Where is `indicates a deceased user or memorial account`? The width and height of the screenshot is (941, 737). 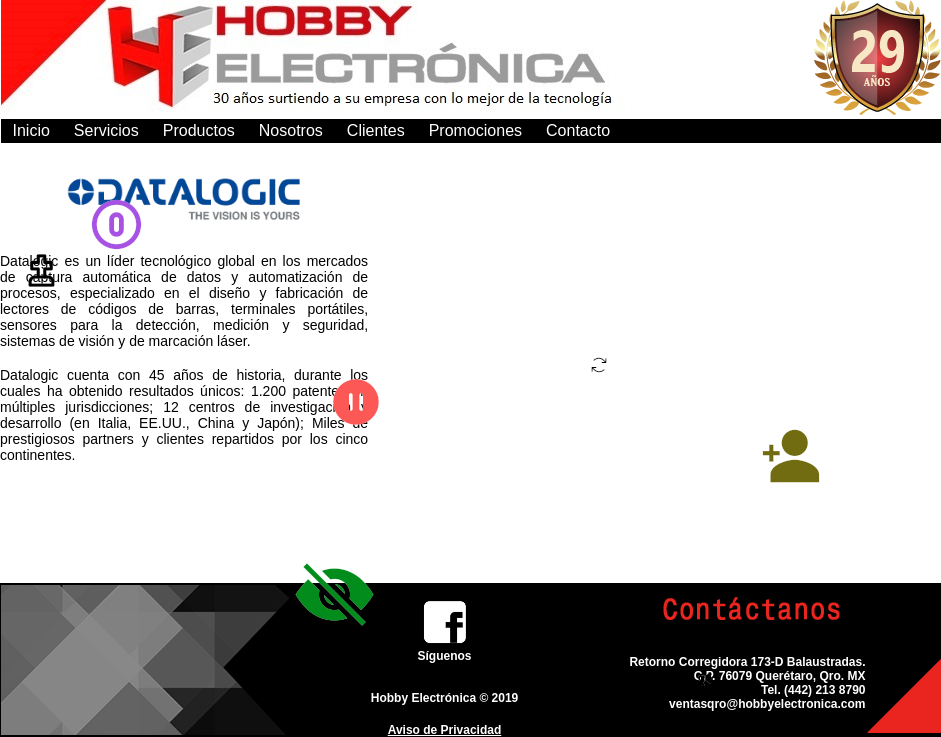
indicates a deceased user or memorial account is located at coordinates (41, 270).